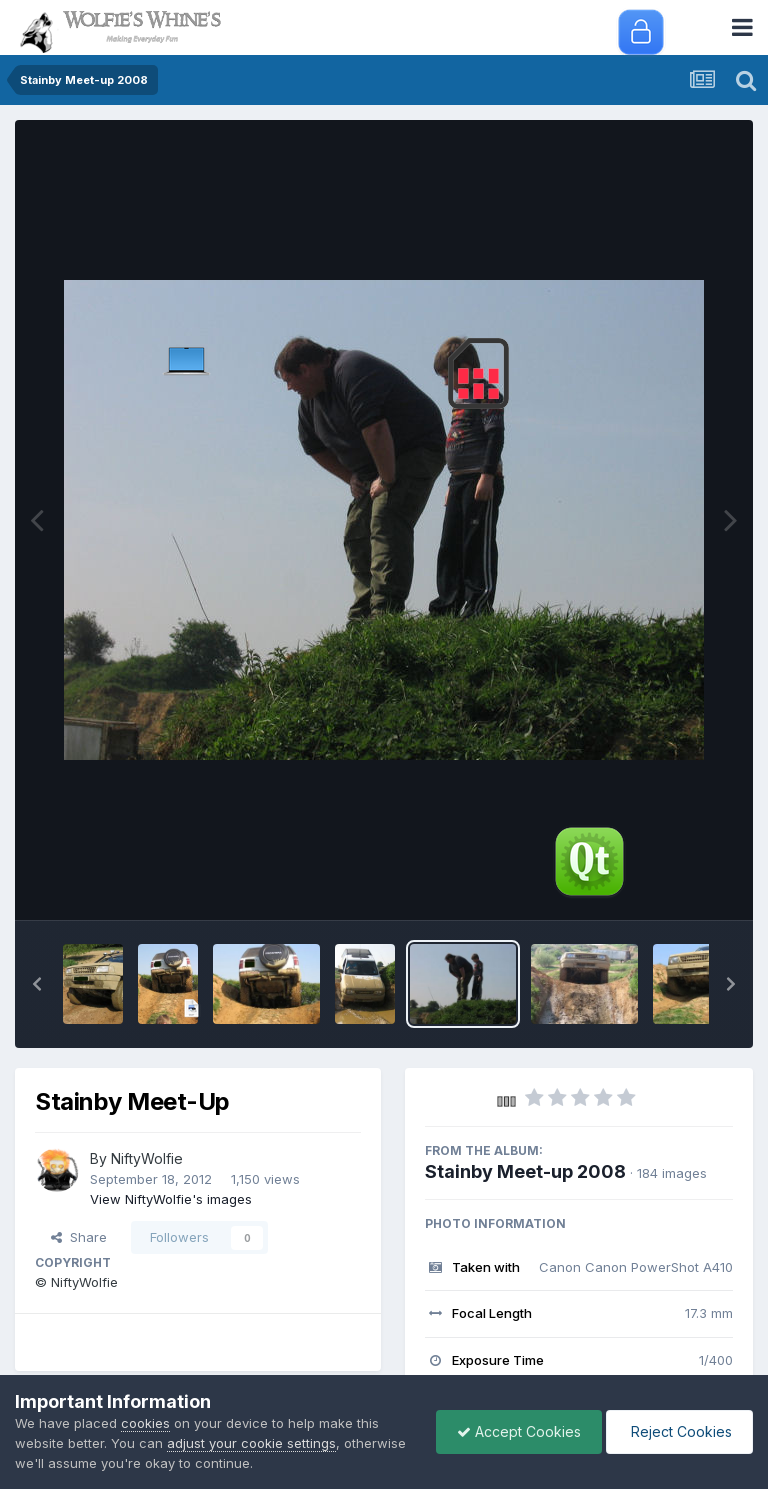 This screenshot has height=1489, width=768. What do you see at coordinates (186, 357) in the screenshot?
I see `represents this macbook pro in system settings` at bounding box center [186, 357].